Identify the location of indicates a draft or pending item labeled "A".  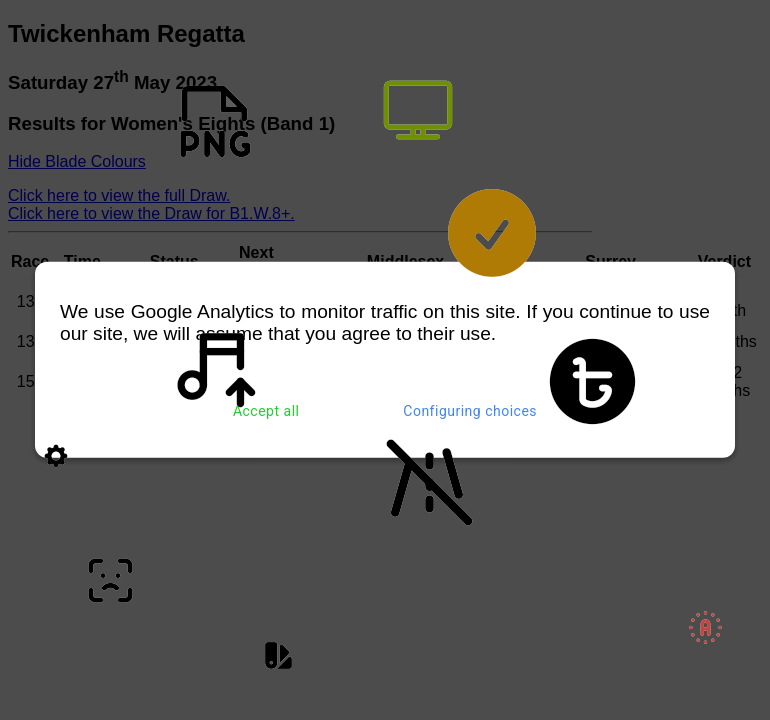
(705, 627).